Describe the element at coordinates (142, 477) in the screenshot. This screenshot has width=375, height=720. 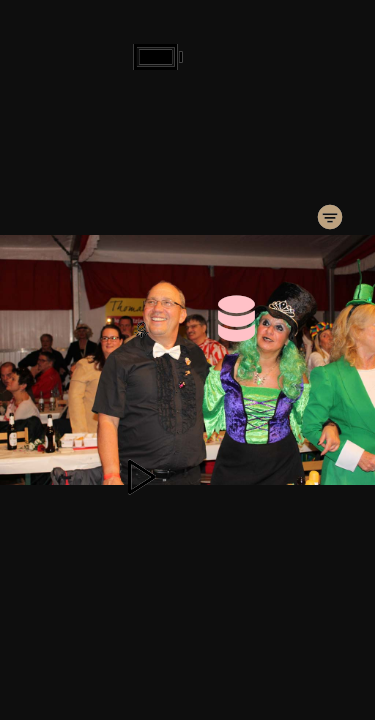
I see `play media or video content` at that location.